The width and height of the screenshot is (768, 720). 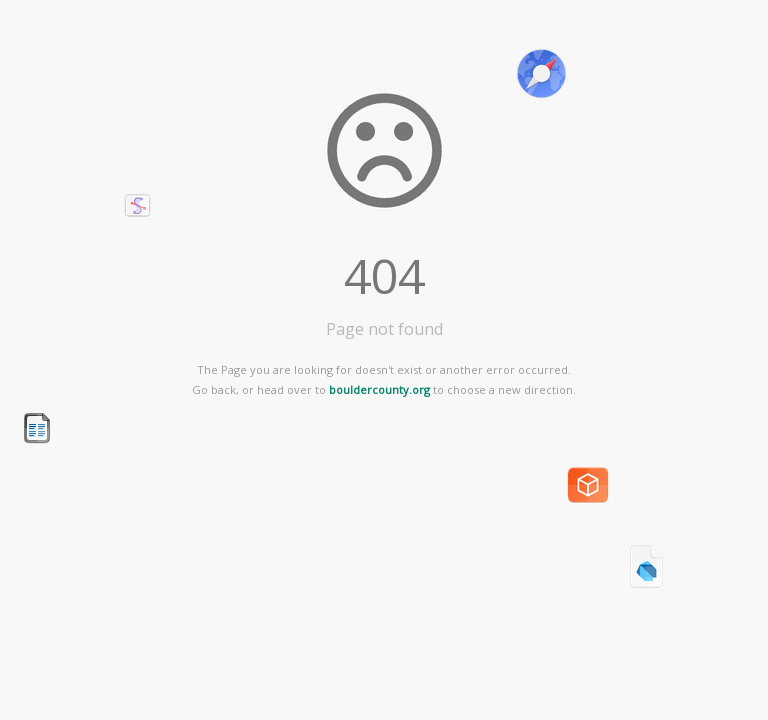 What do you see at coordinates (588, 484) in the screenshot?
I see `open a 3D model file` at bounding box center [588, 484].